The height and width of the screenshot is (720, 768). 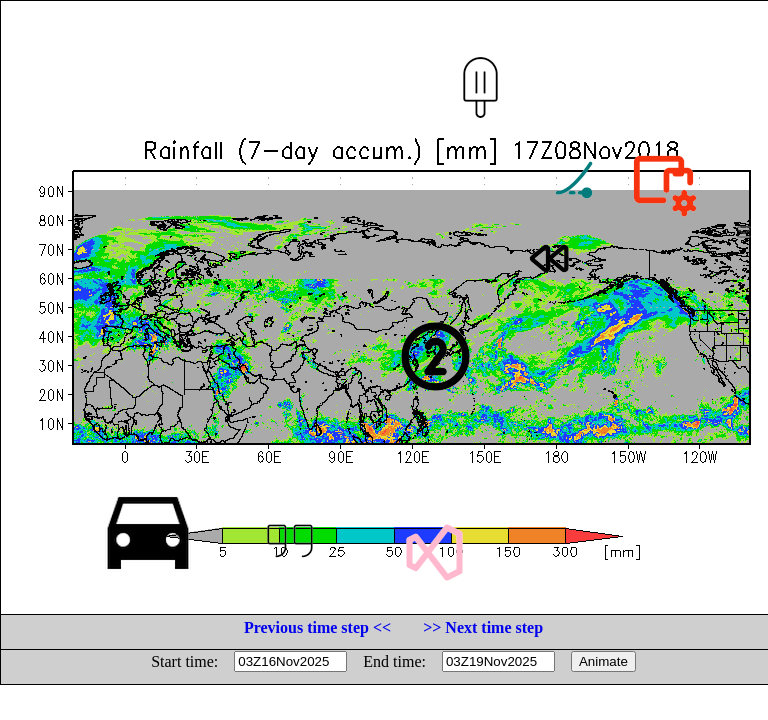 What do you see at coordinates (434, 552) in the screenshot?
I see `open visual studio application` at bounding box center [434, 552].